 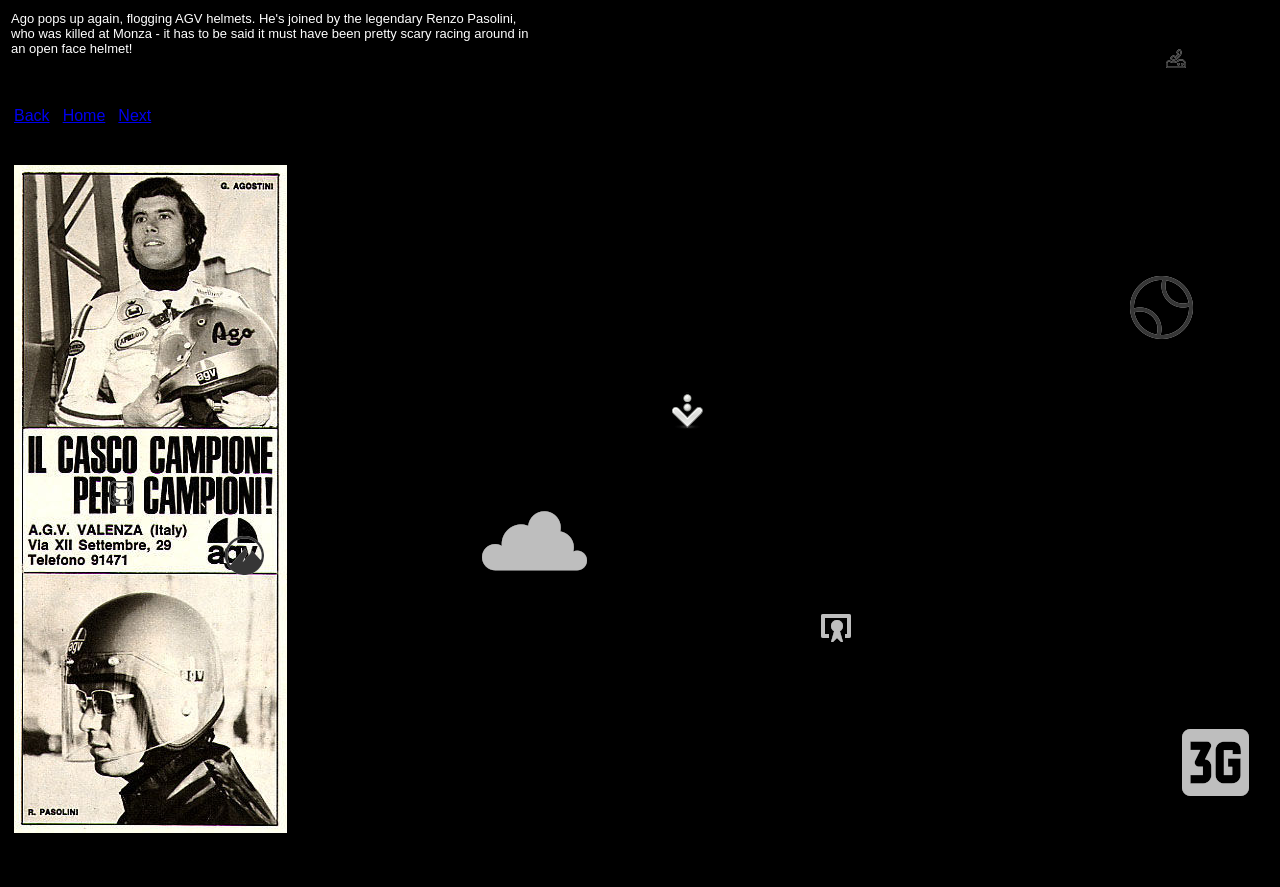 I want to click on open GitHub Desktop application, so click(x=121, y=493).